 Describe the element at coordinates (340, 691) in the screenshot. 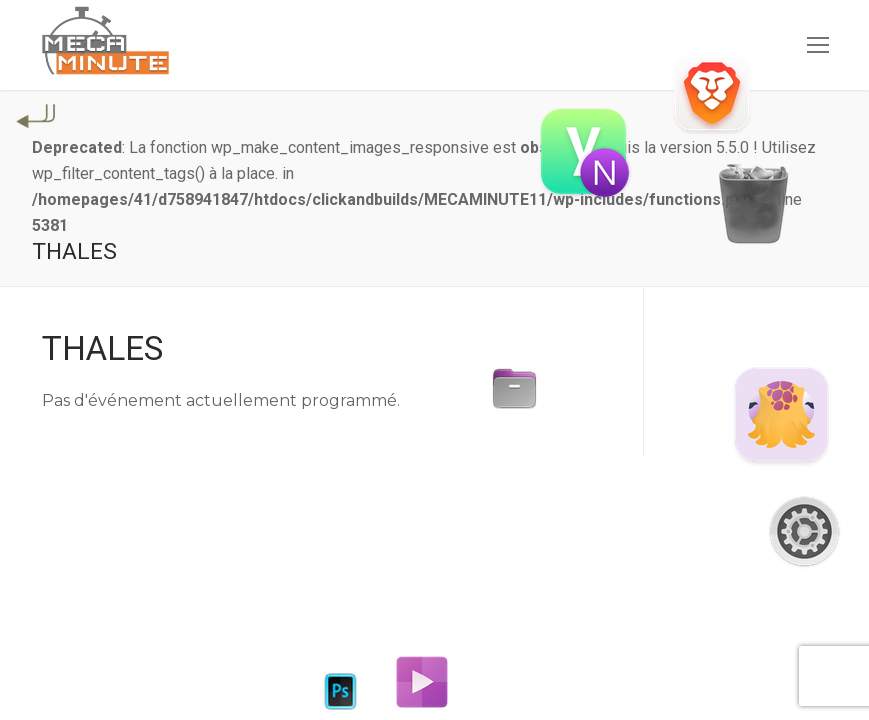

I see `adobe photoshop file type indicator` at that location.